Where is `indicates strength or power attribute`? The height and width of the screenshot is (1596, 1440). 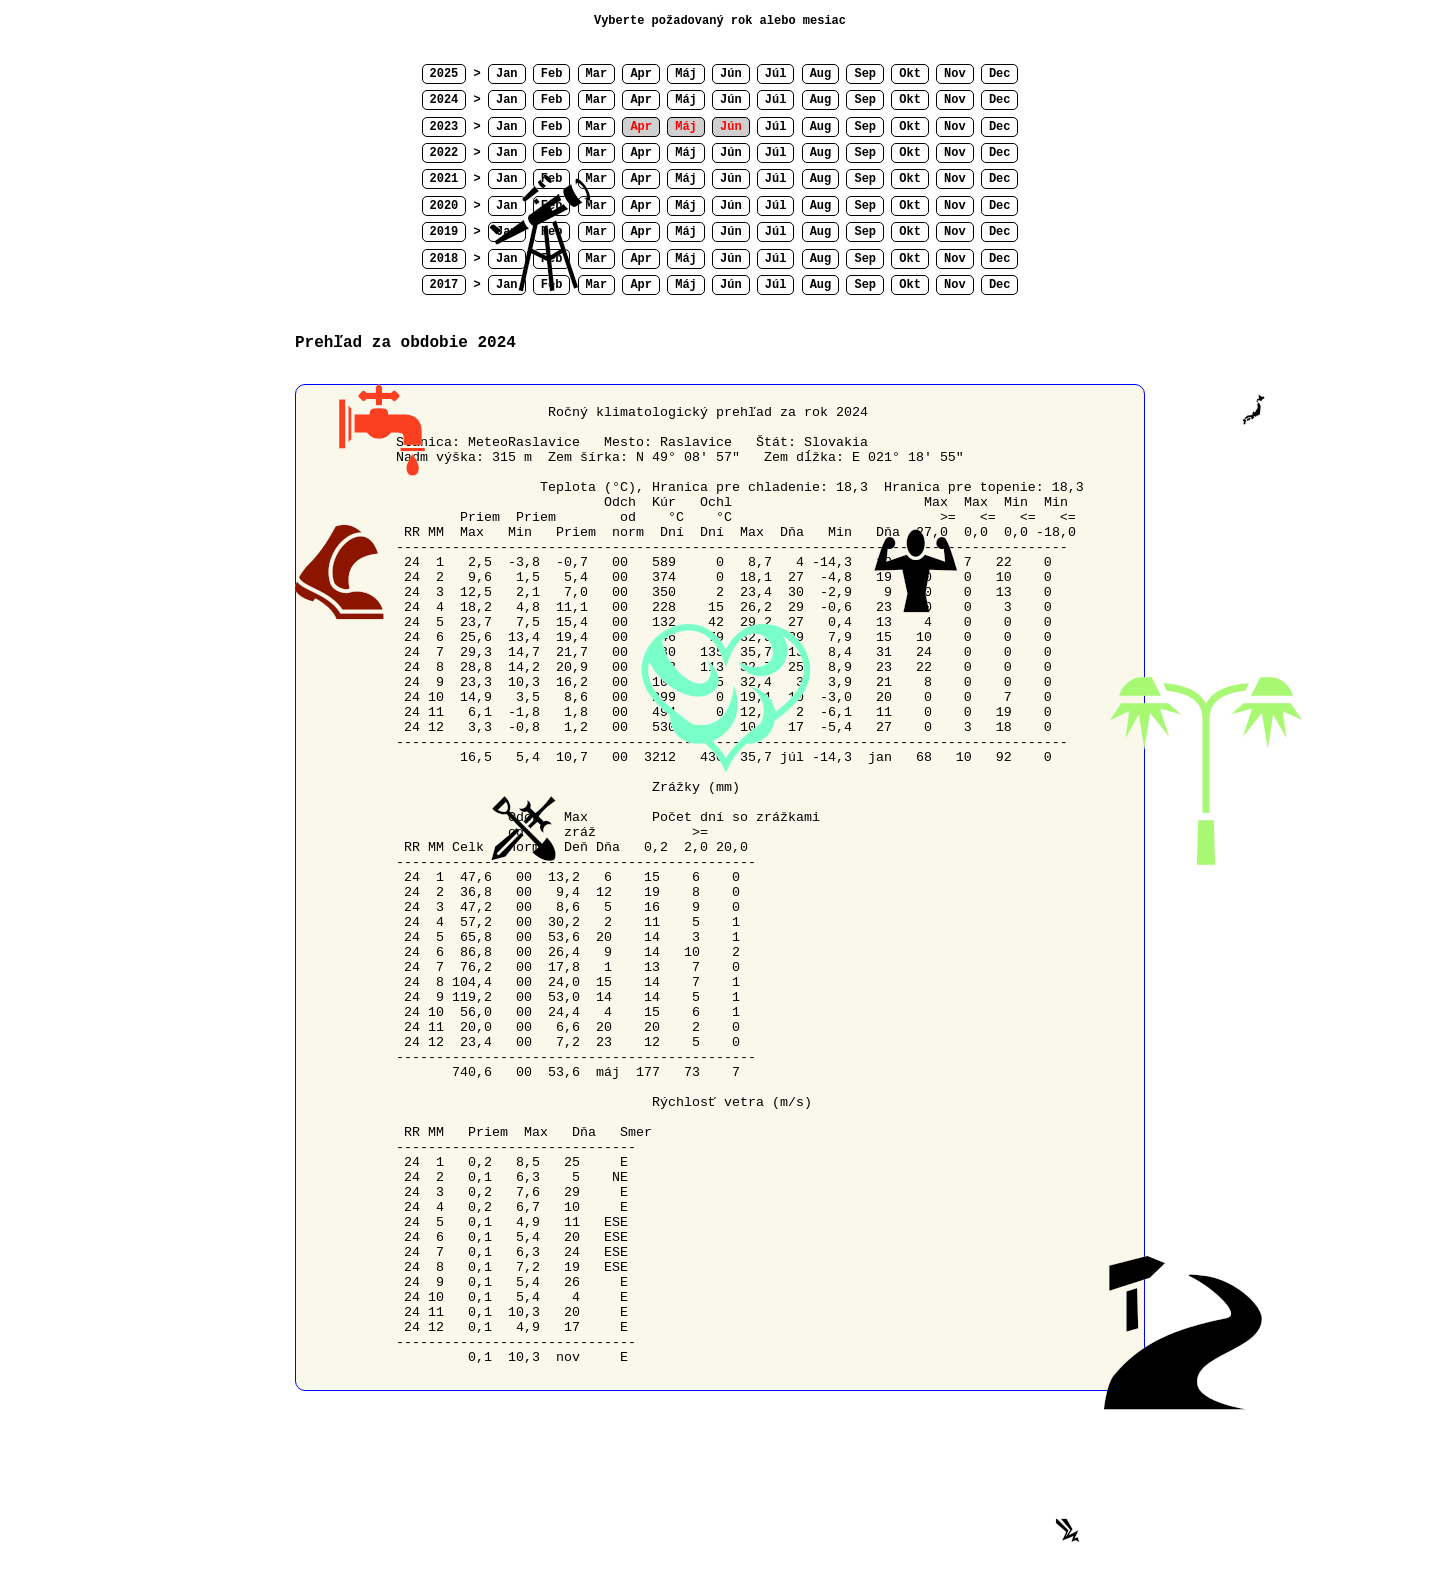
indicates strength or power attribute is located at coordinates (915, 570).